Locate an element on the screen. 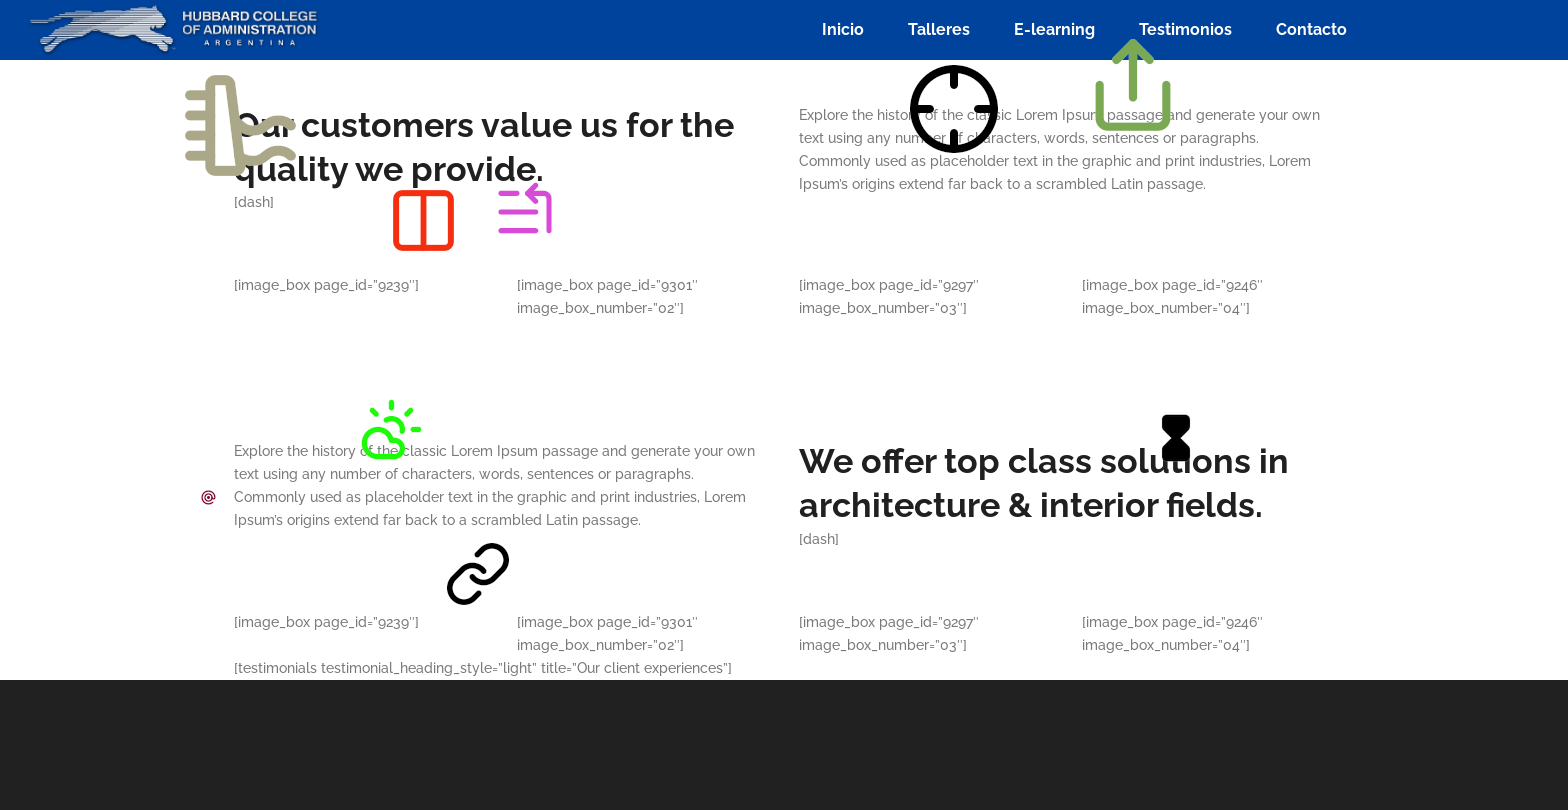 The image size is (1568, 810). copy or share a link is located at coordinates (478, 574).